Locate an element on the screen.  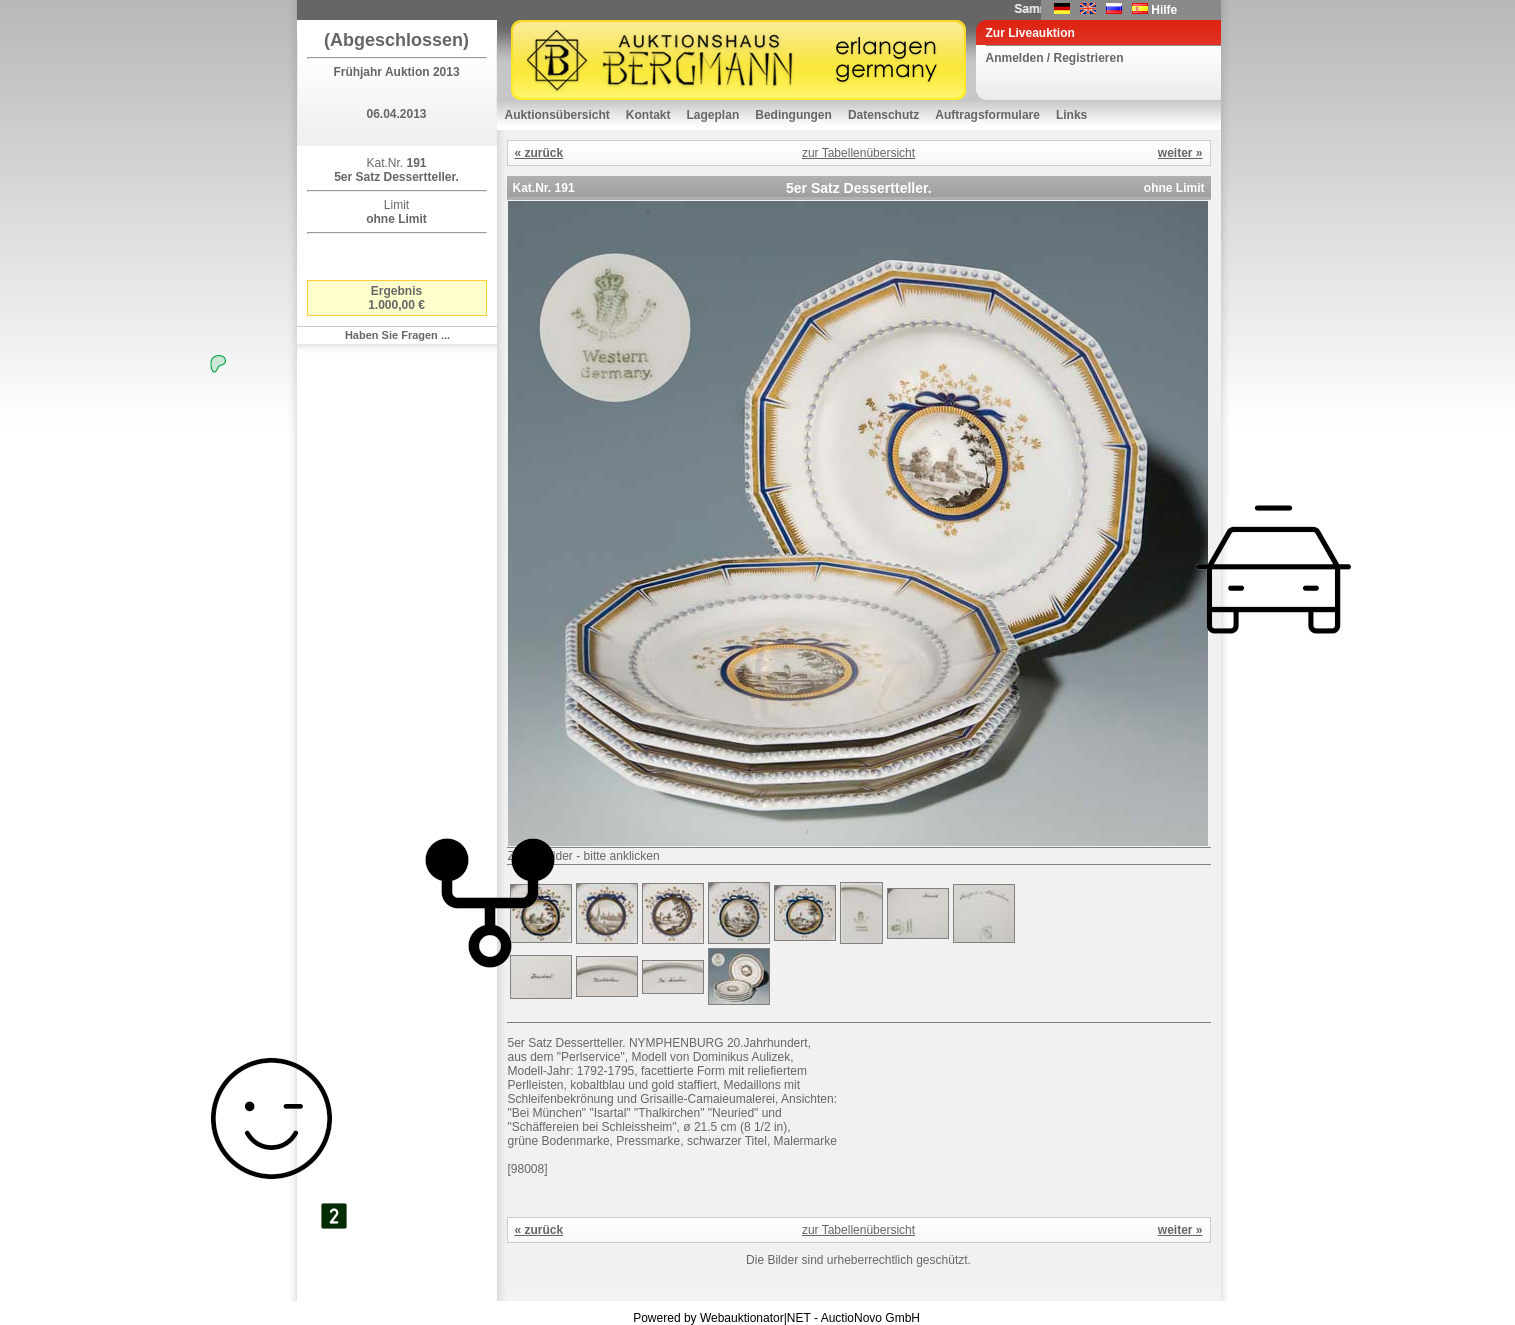
indicates step two in a multi-step process is located at coordinates (334, 1216).